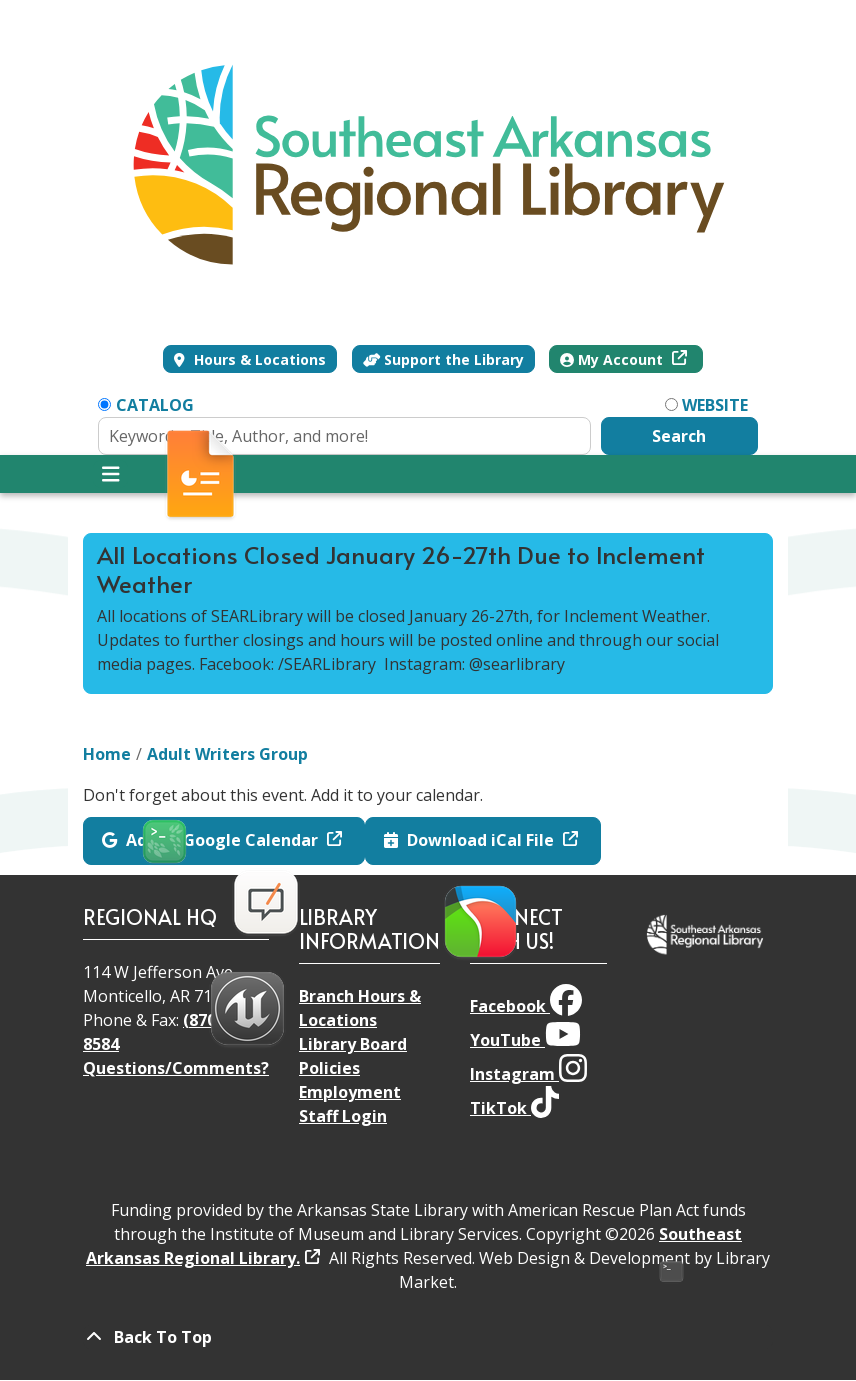 The image size is (856, 1381). What do you see at coordinates (200, 475) in the screenshot?
I see `an opendocument presentation template file` at bounding box center [200, 475].